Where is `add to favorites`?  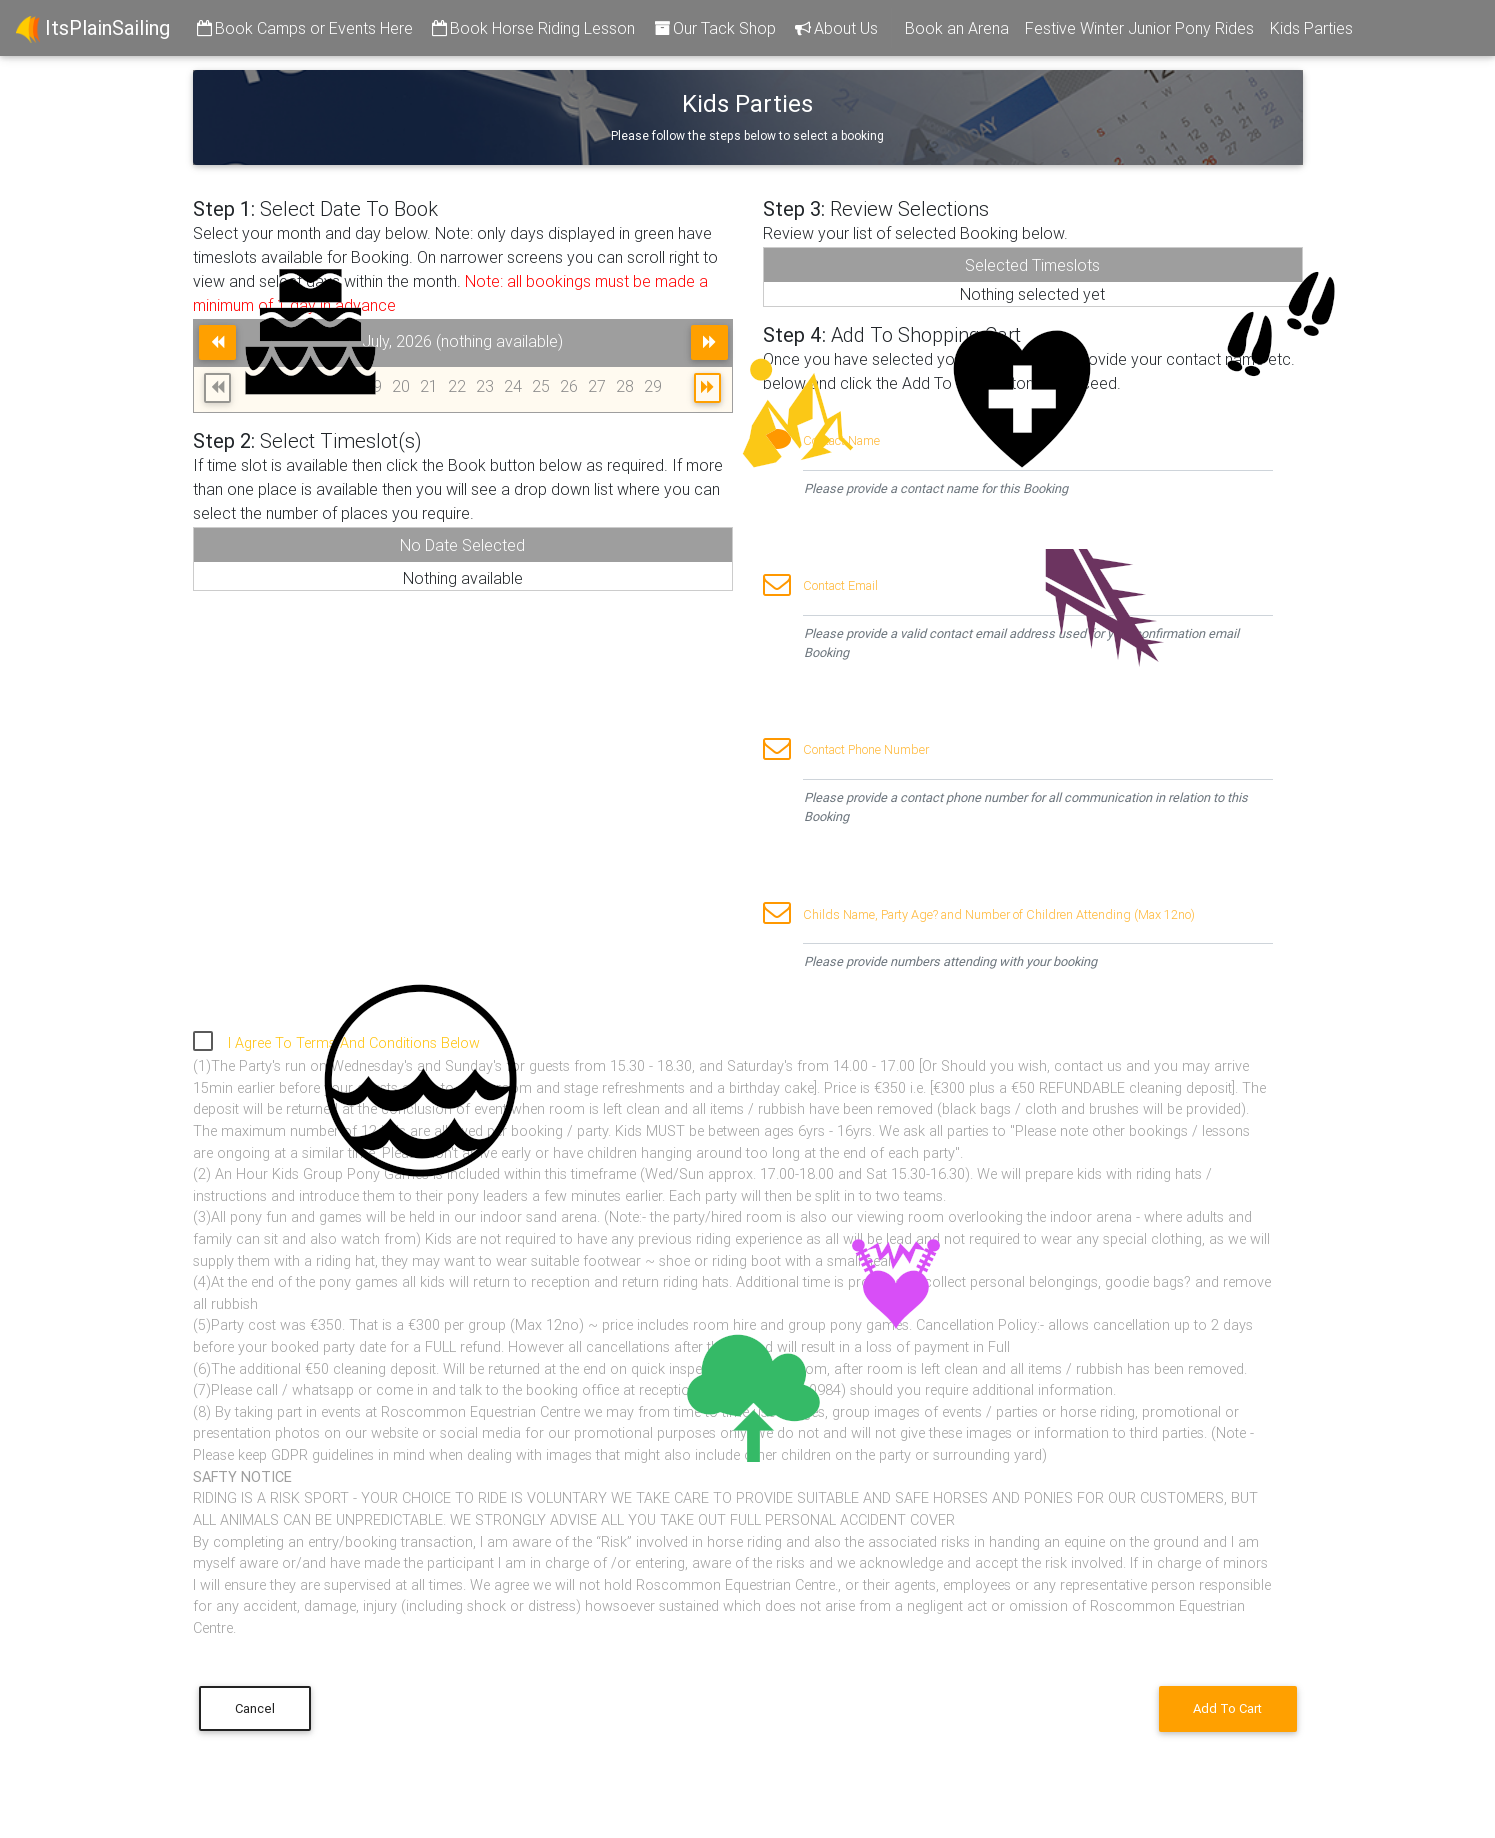 add to favorites is located at coordinates (1022, 399).